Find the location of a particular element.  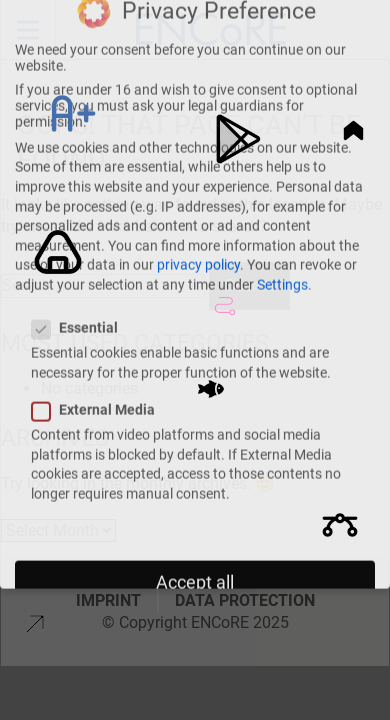

increase text size is located at coordinates (72, 113).